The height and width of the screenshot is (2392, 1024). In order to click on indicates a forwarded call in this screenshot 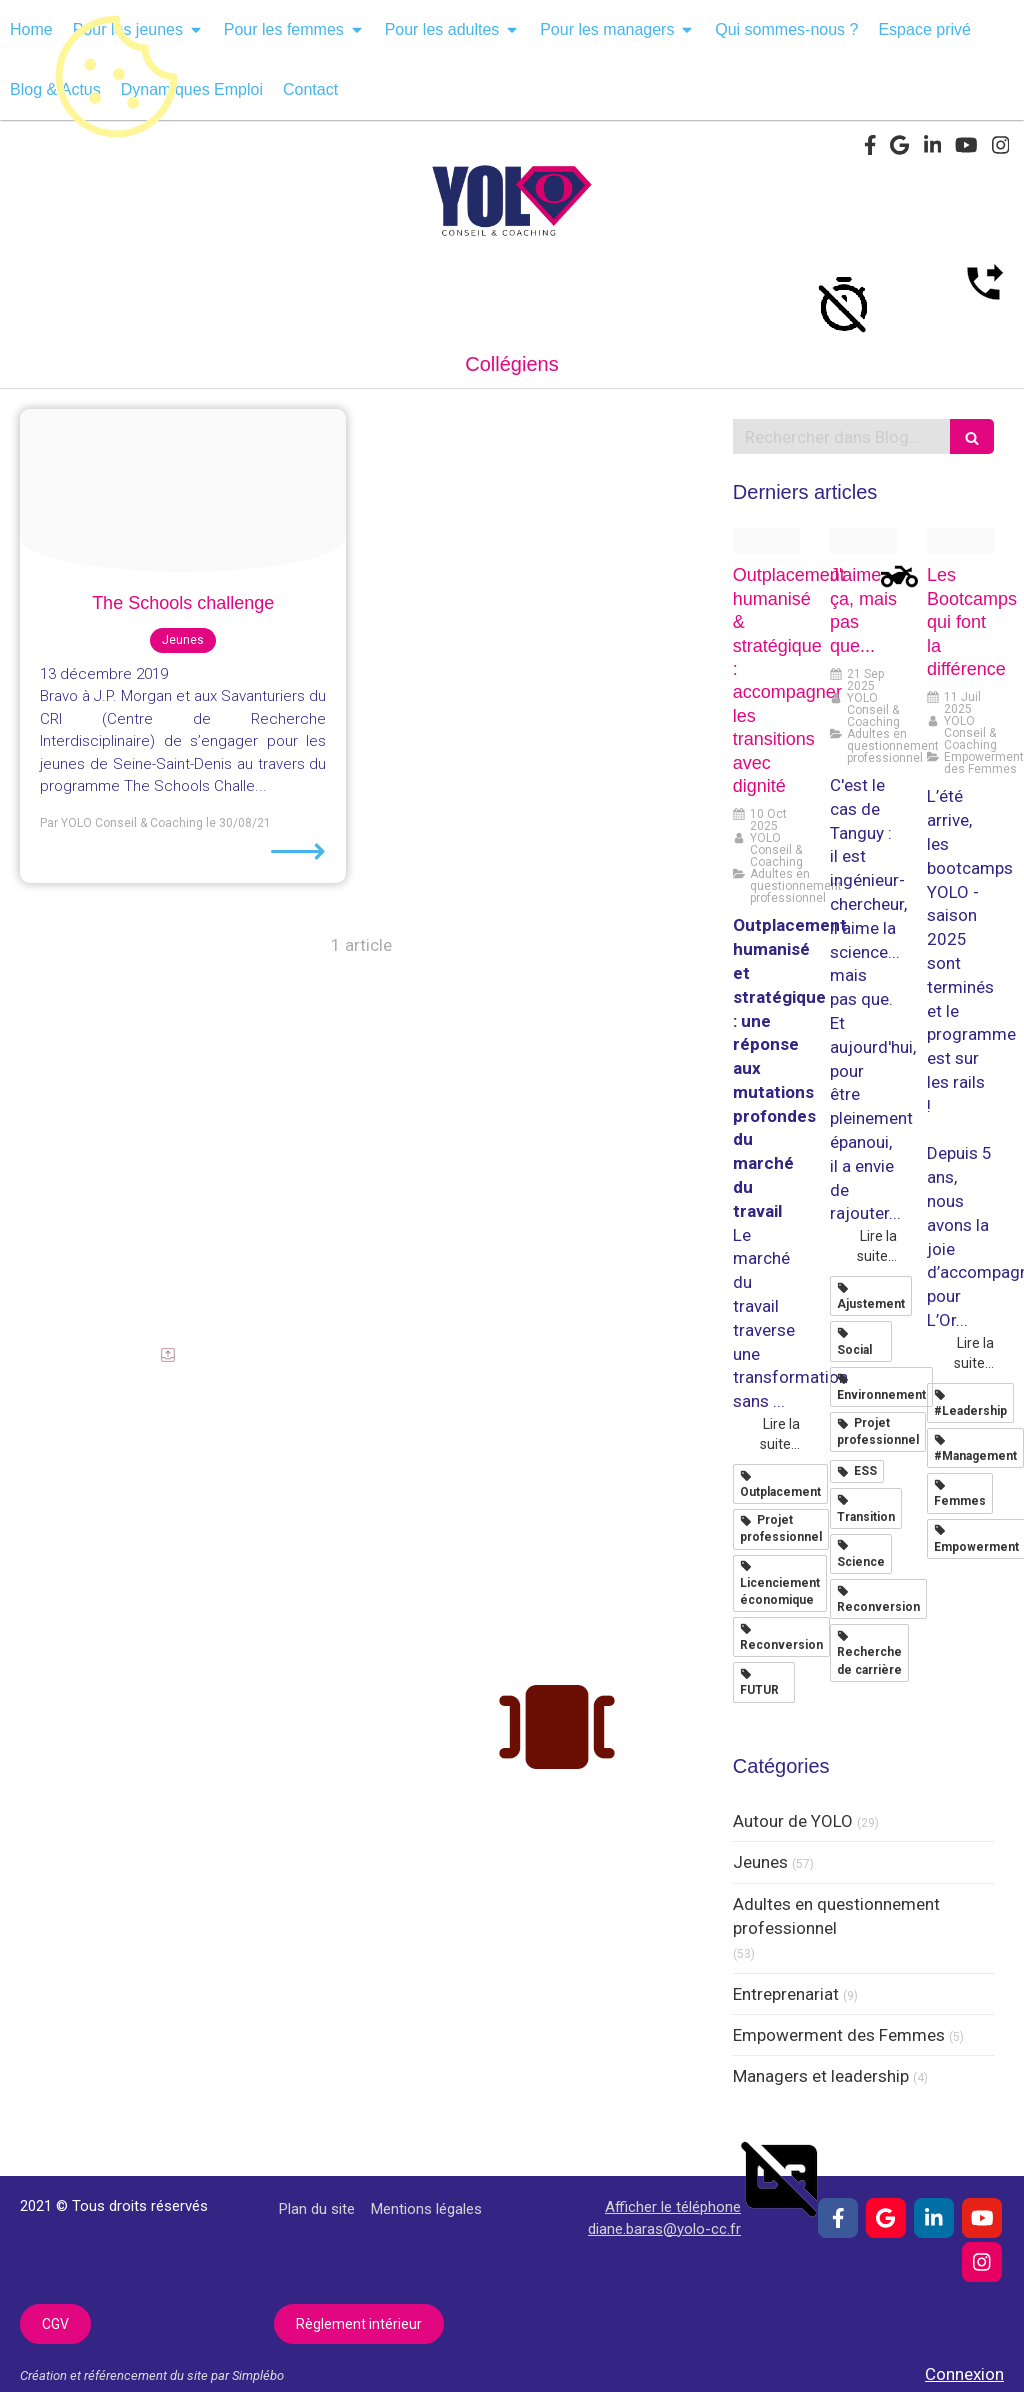, I will do `click(983, 283)`.